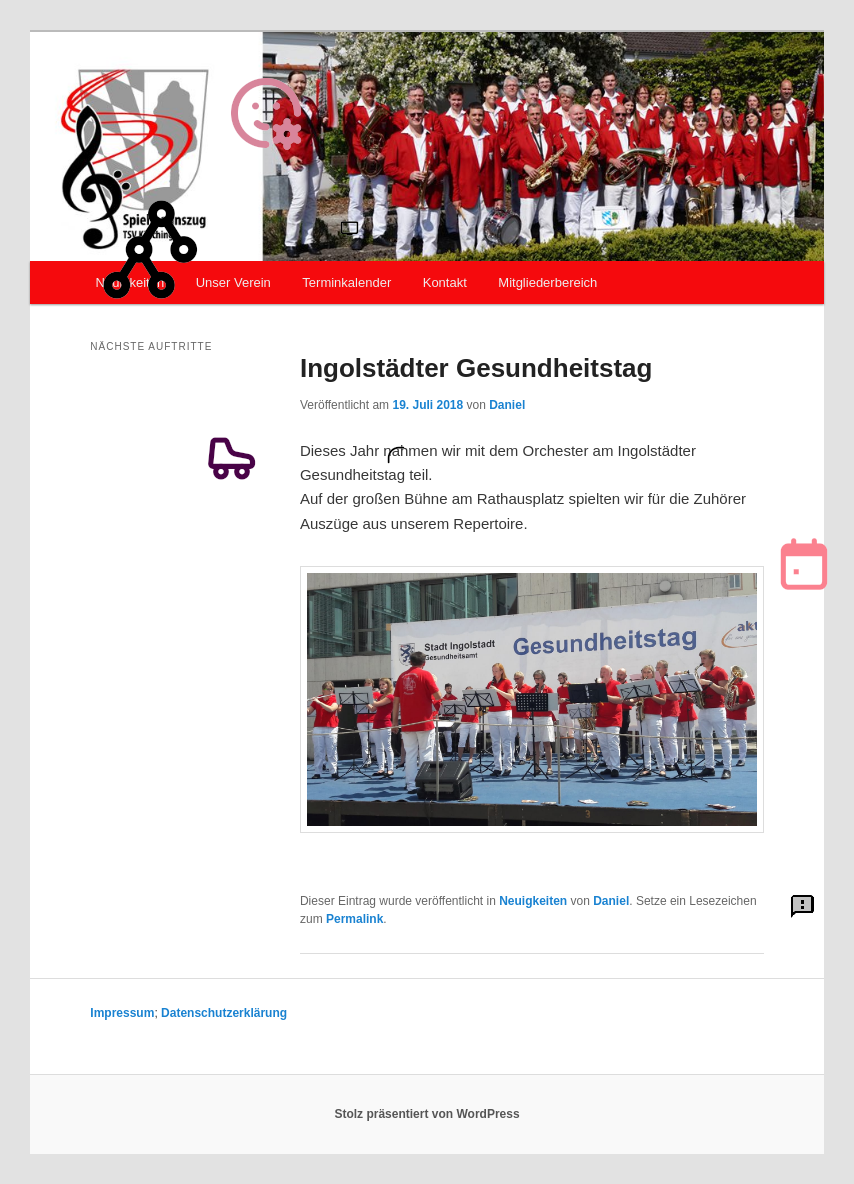 This screenshot has width=854, height=1184. What do you see at coordinates (396, 455) in the screenshot?
I see `apply rounded corner radius to element` at bounding box center [396, 455].